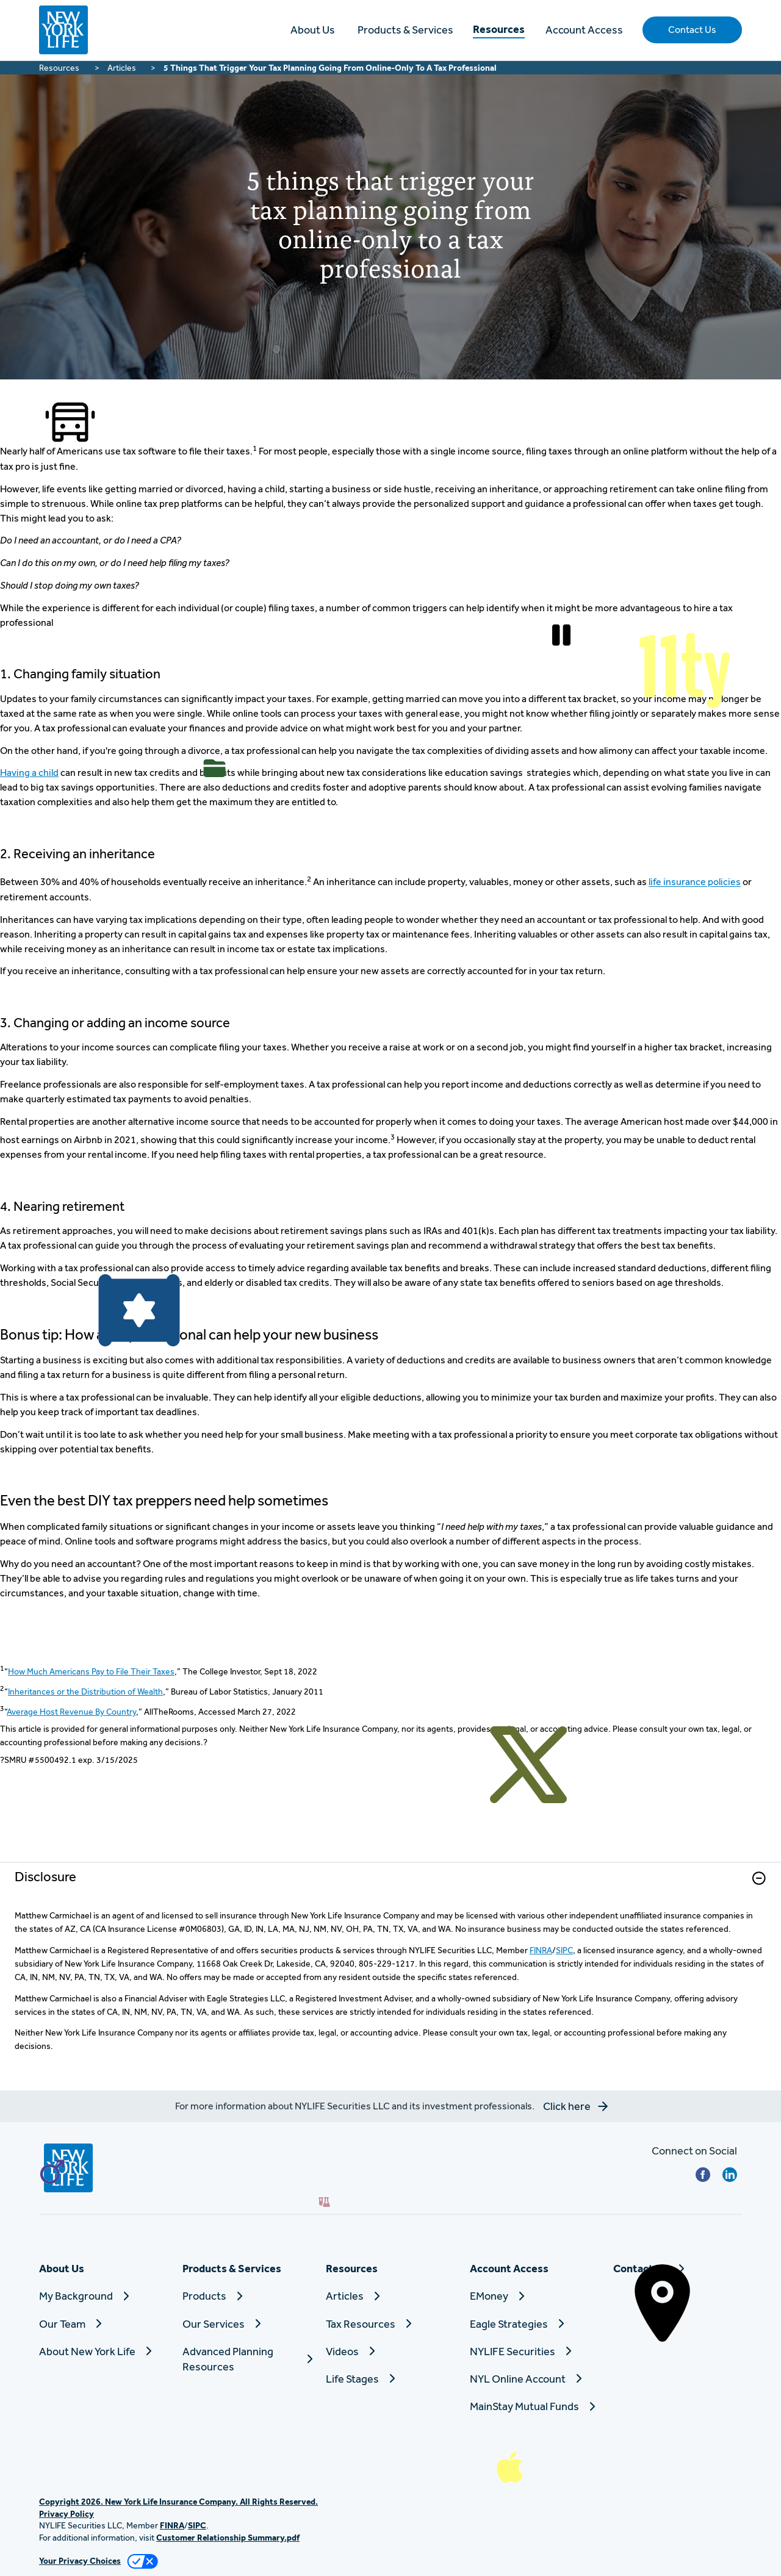 Image resolution: width=781 pixels, height=2576 pixels. What do you see at coordinates (528, 1765) in the screenshot?
I see `share to X (formerly Twitter)` at bounding box center [528, 1765].